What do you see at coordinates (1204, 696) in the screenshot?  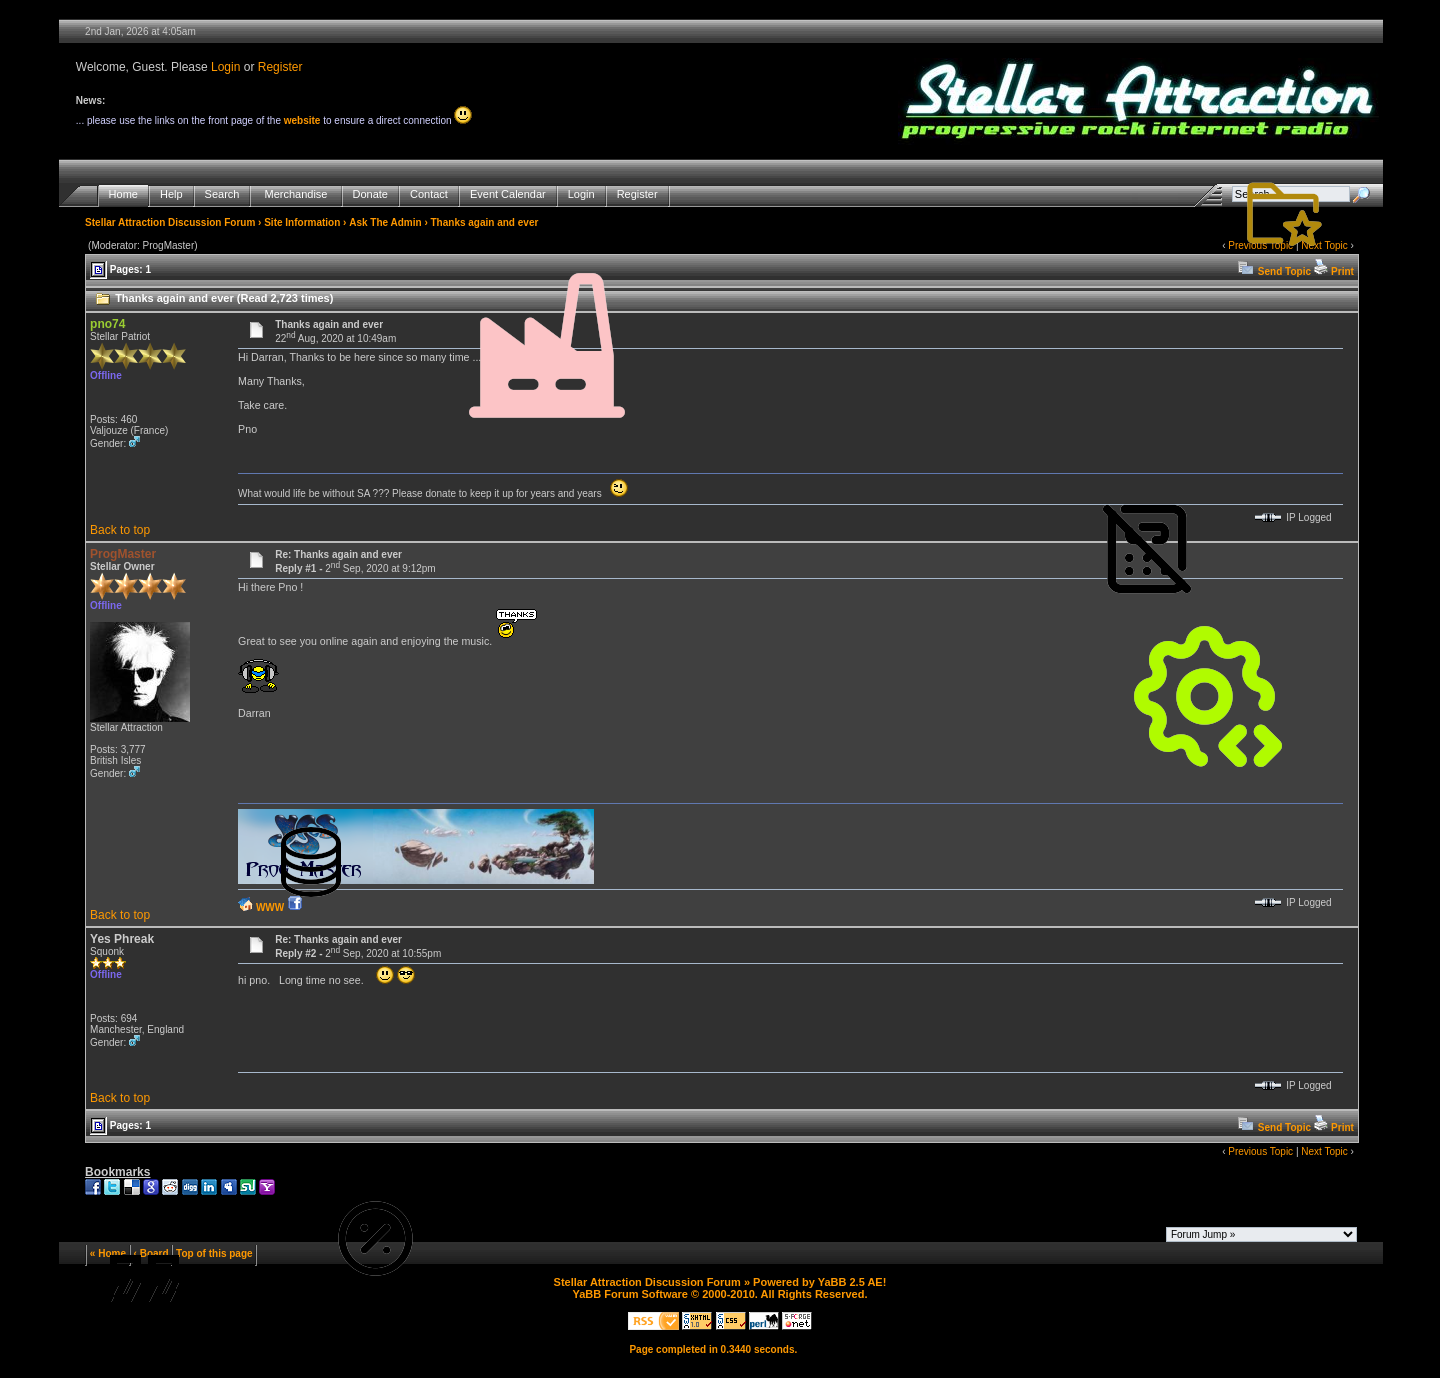 I see `access developer or code settings` at bounding box center [1204, 696].